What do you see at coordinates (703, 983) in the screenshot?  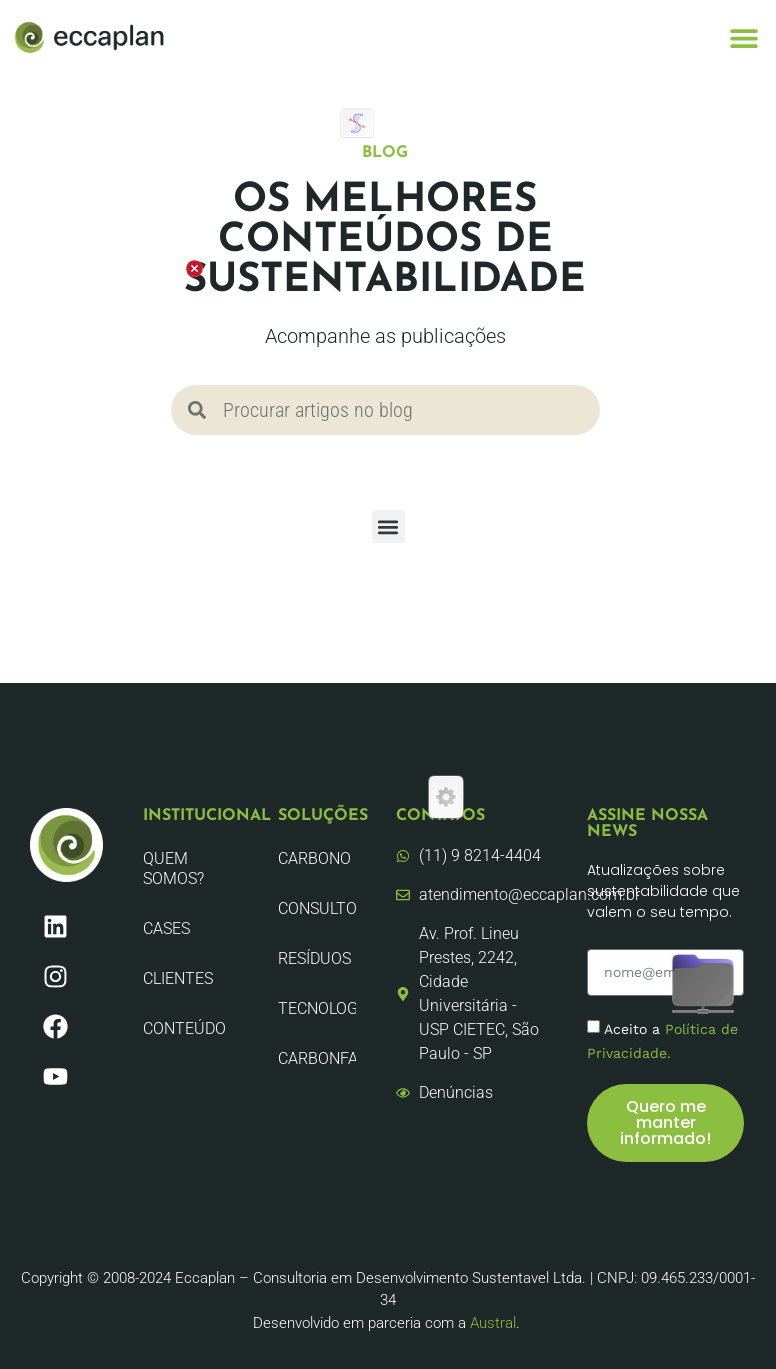 I see `access a remote or network folder` at bounding box center [703, 983].